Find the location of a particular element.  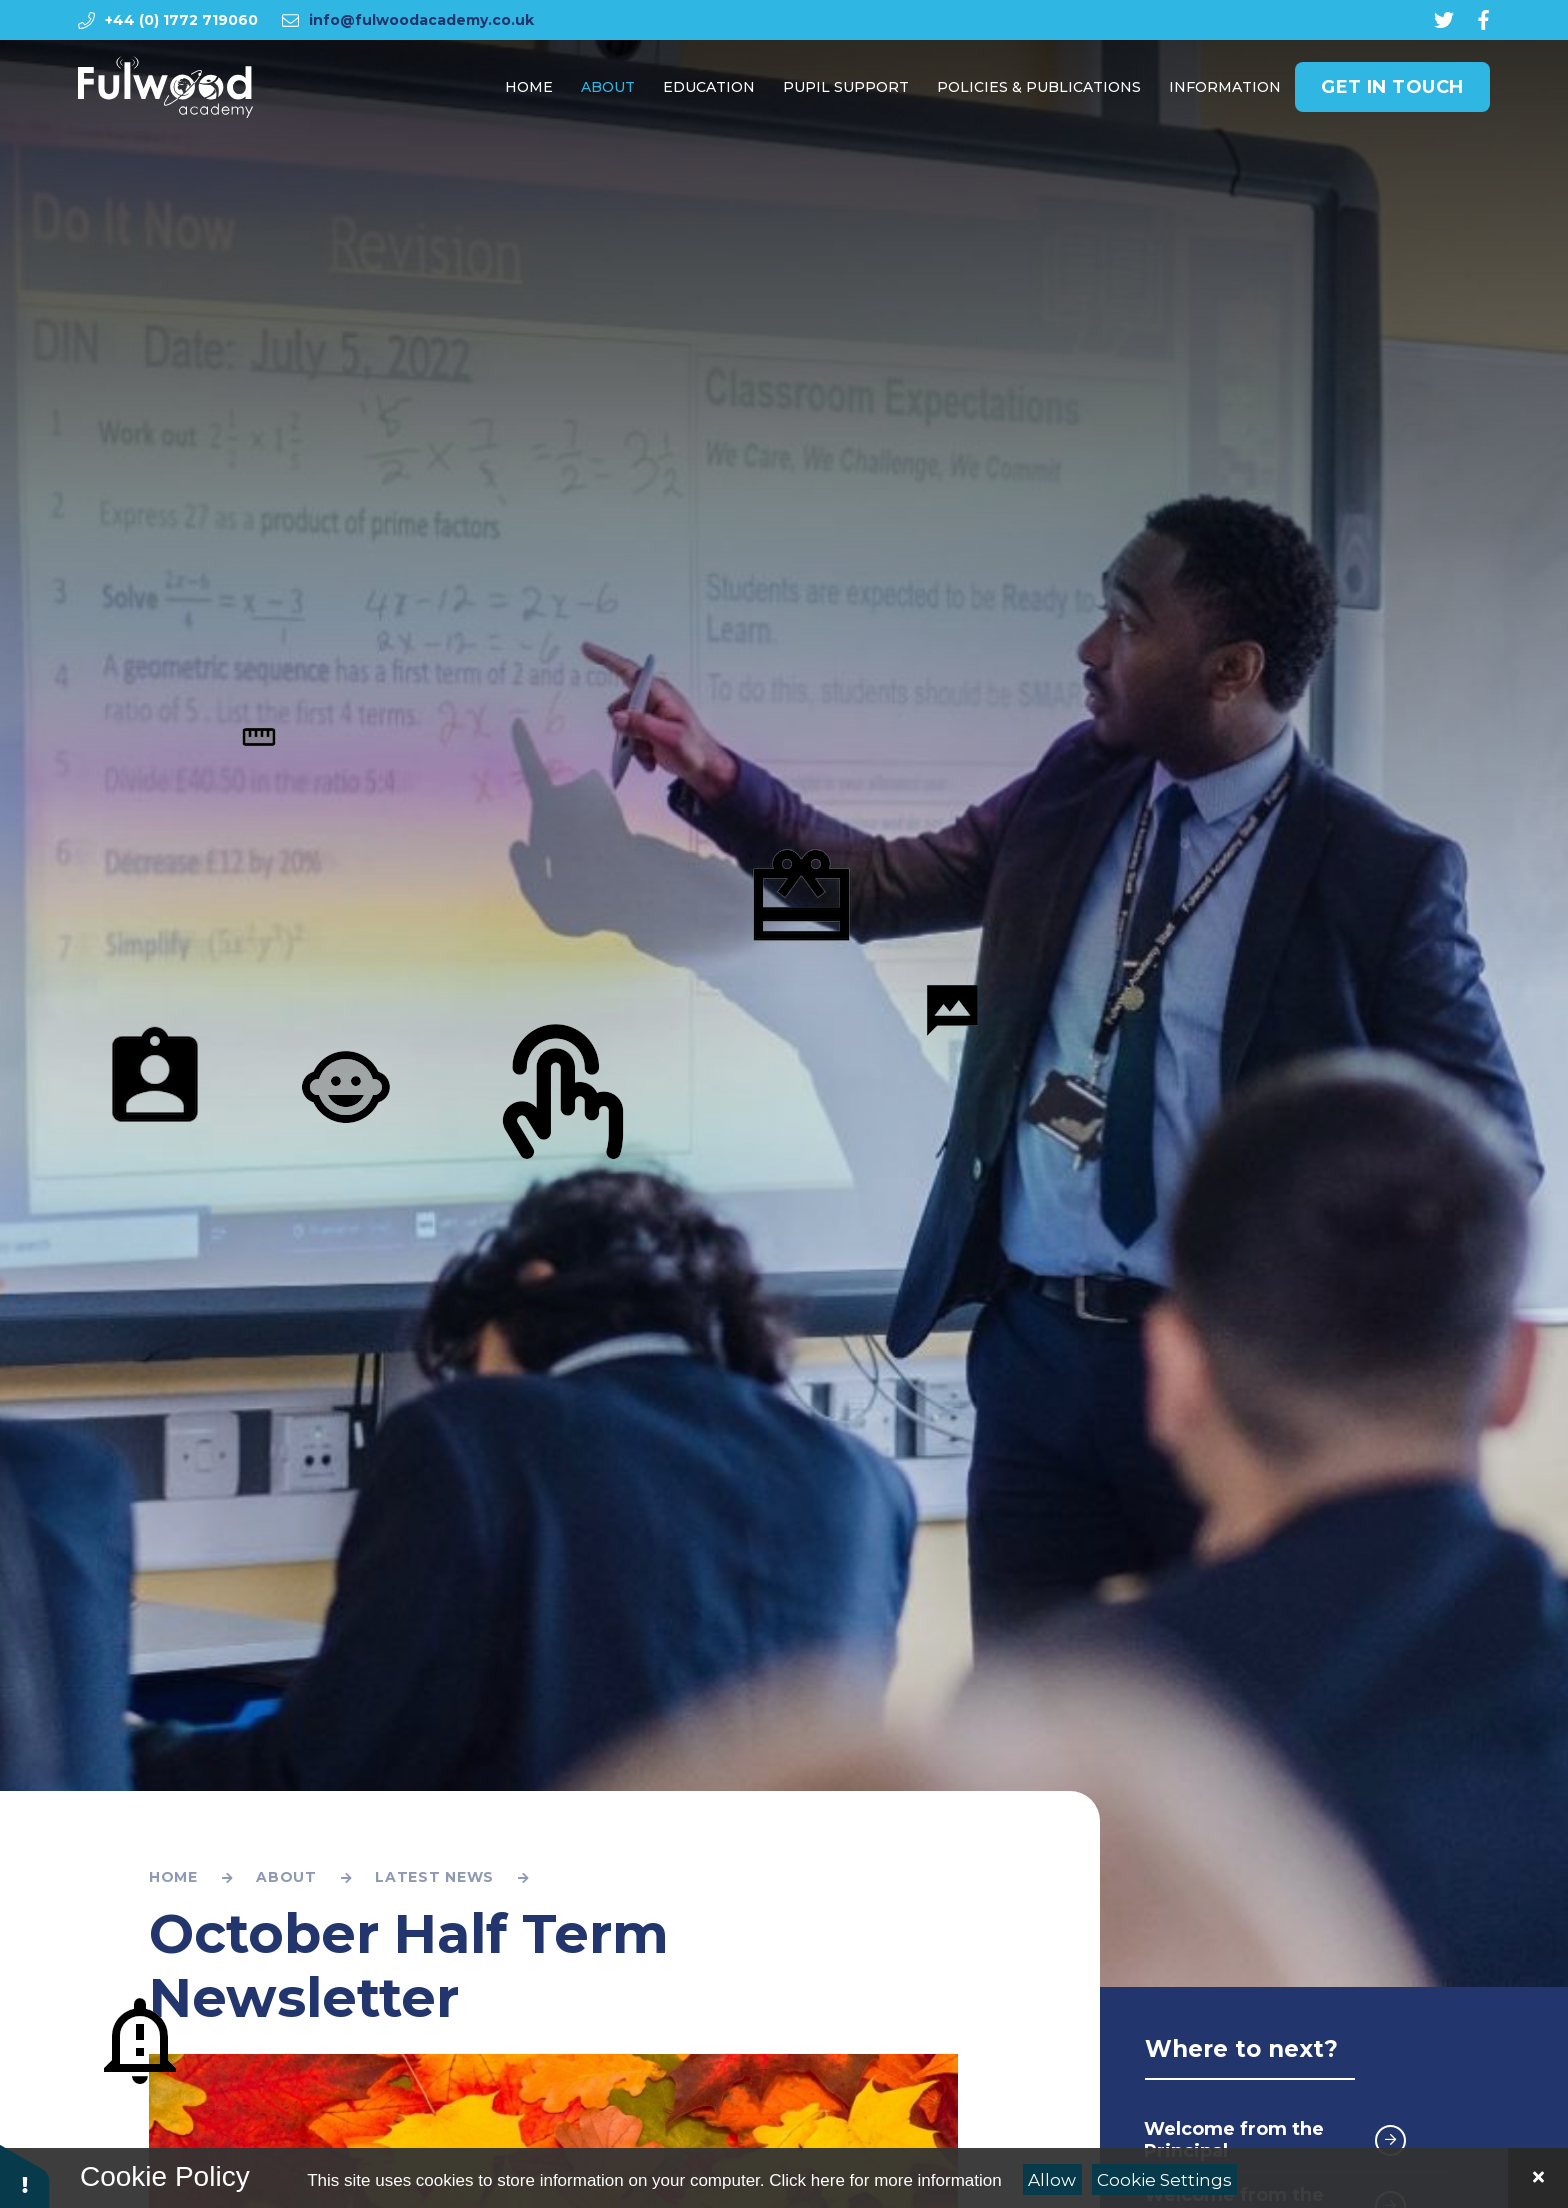

access ruler or measurement tool is located at coordinates (259, 737).